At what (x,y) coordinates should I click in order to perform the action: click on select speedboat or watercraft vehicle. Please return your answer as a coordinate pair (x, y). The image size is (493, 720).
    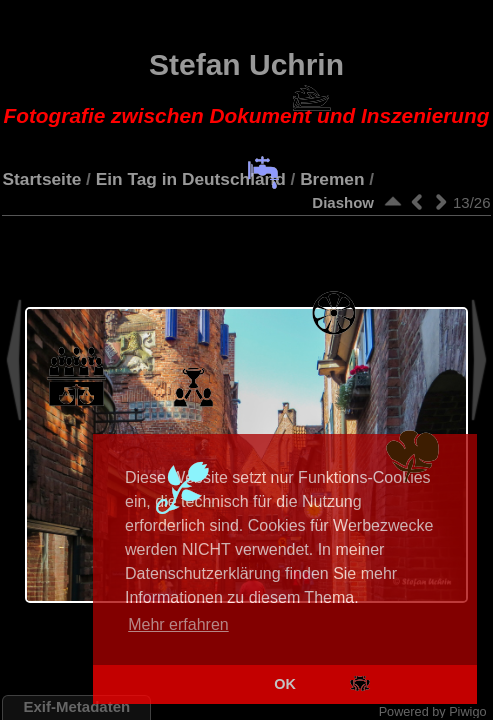
    Looking at the image, I should click on (312, 92).